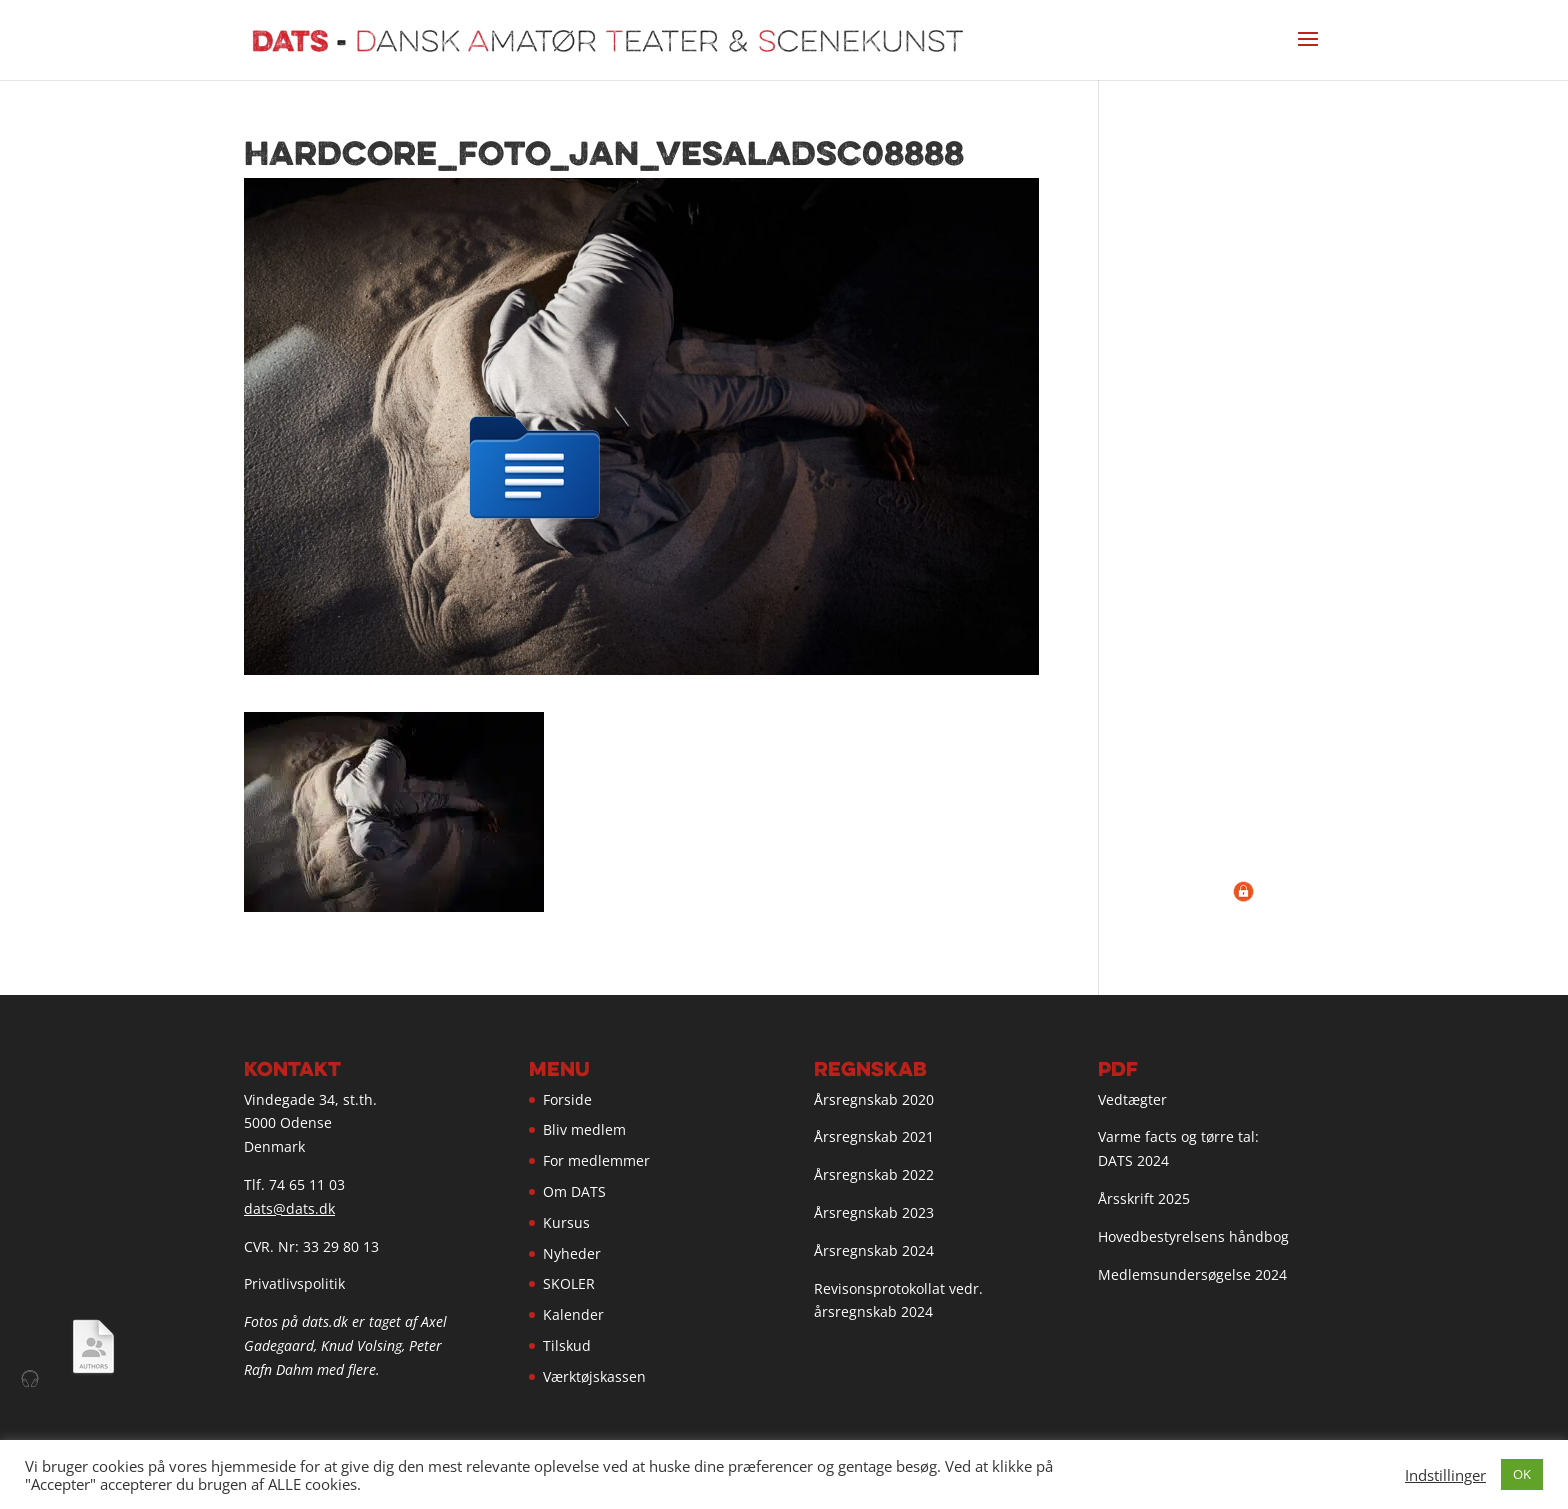 The image size is (1568, 1509). Describe the element at coordinates (30, 1379) in the screenshot. I see `connect bluetooth headphones` at that location.